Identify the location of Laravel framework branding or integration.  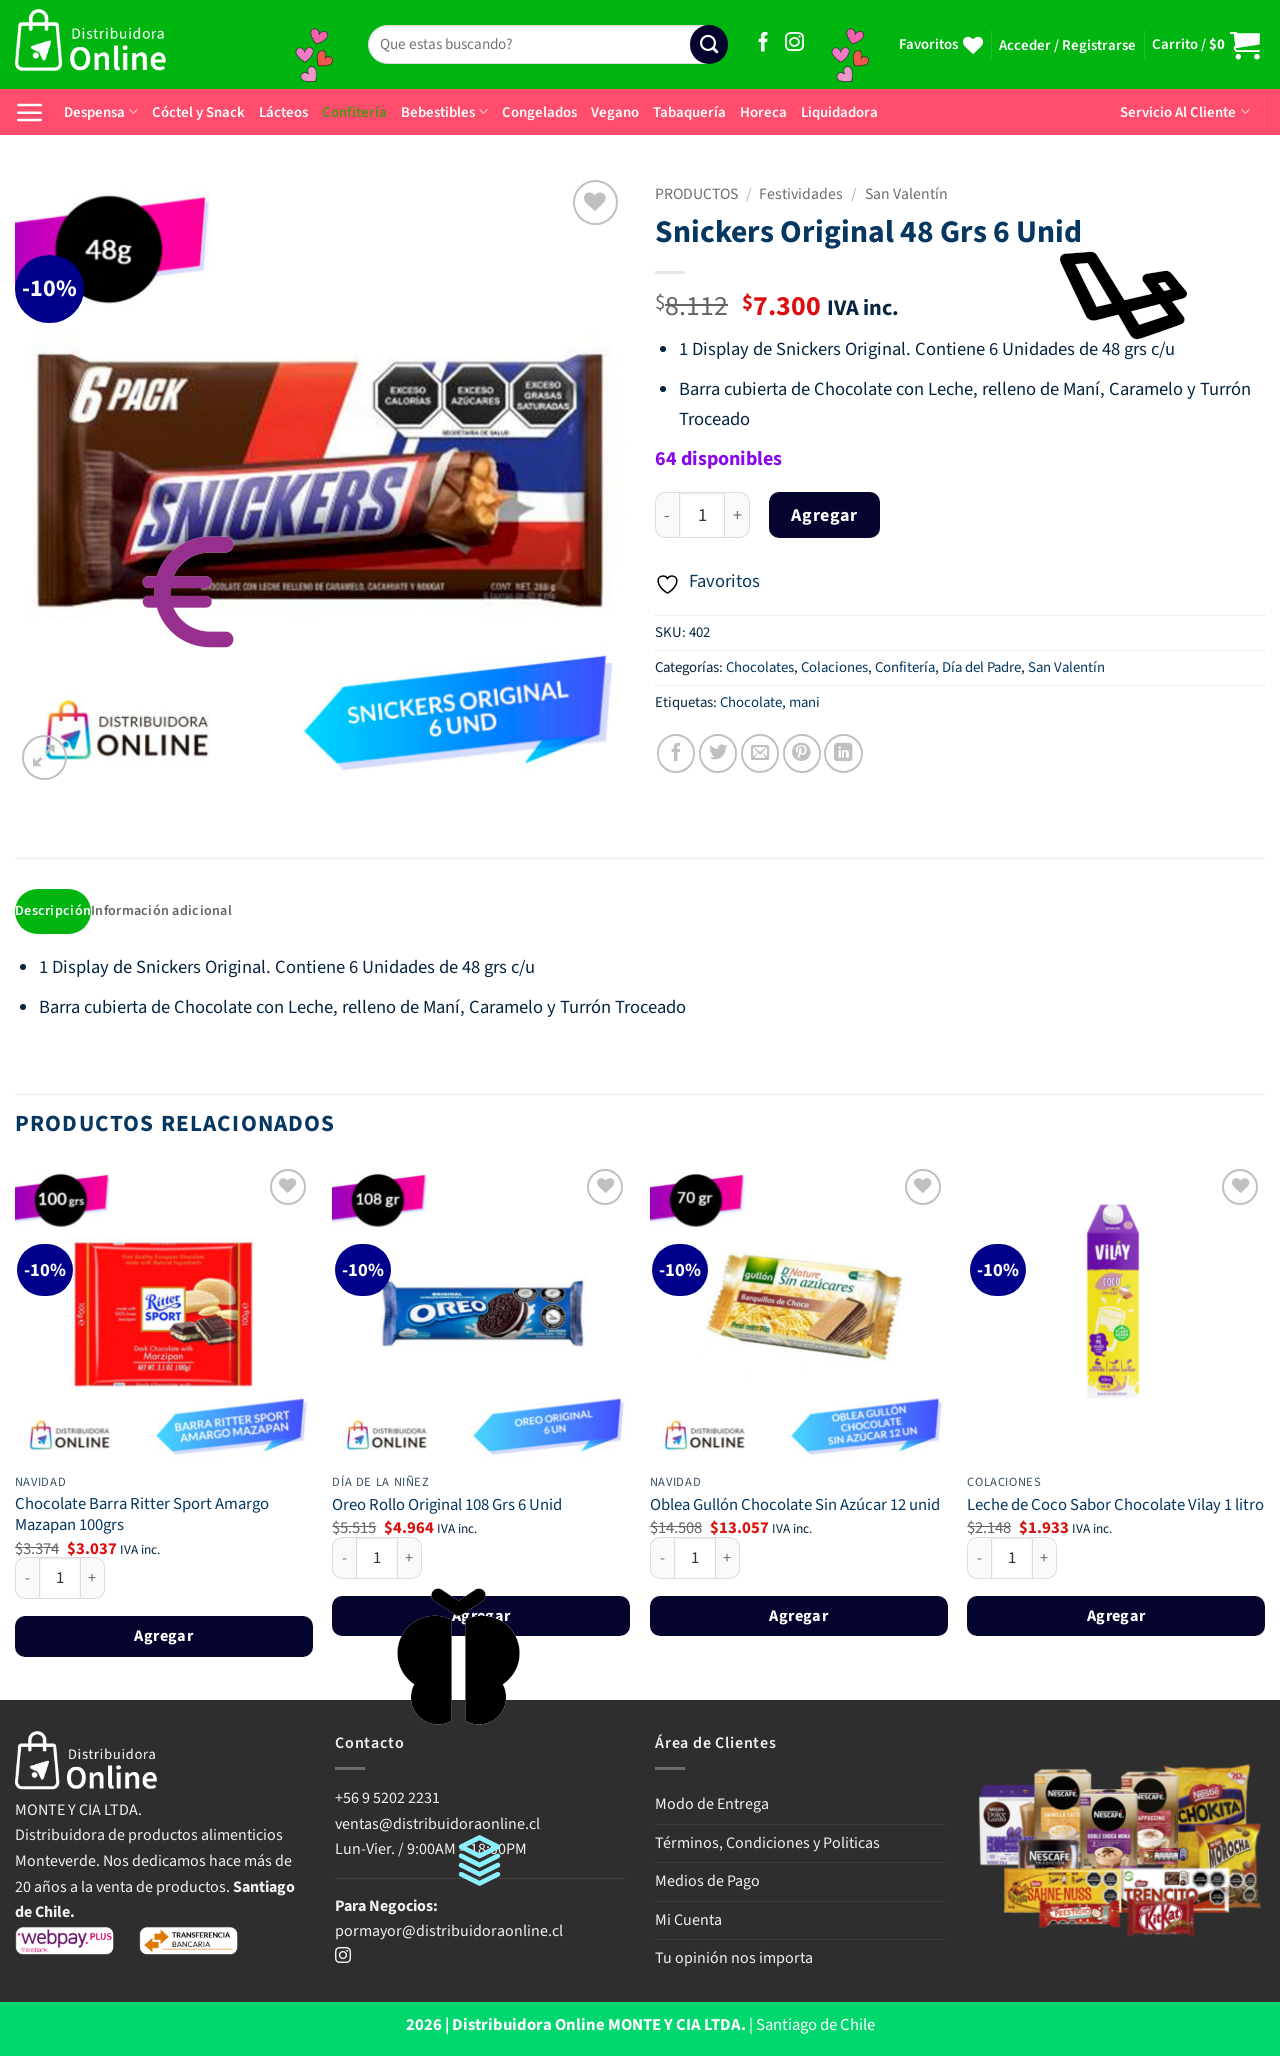
(1123, 295).